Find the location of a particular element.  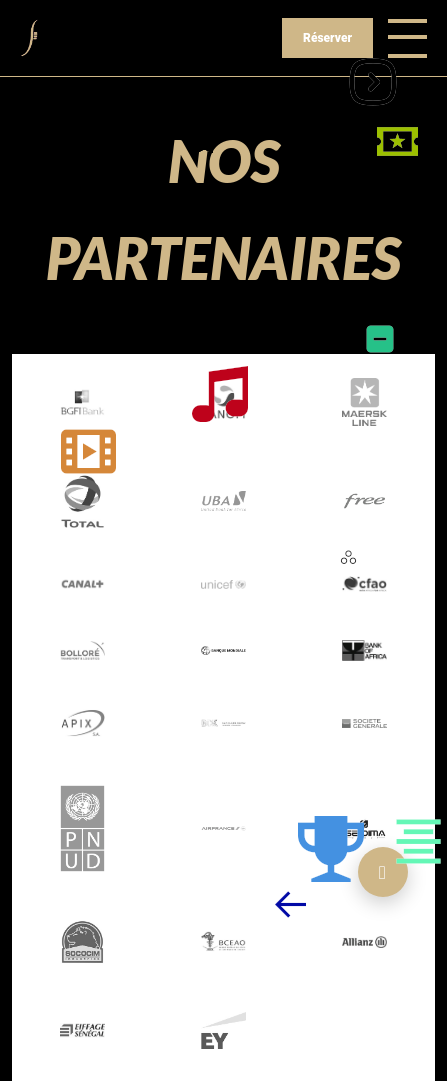

play video or movie content is located at coordinates (88, 451).